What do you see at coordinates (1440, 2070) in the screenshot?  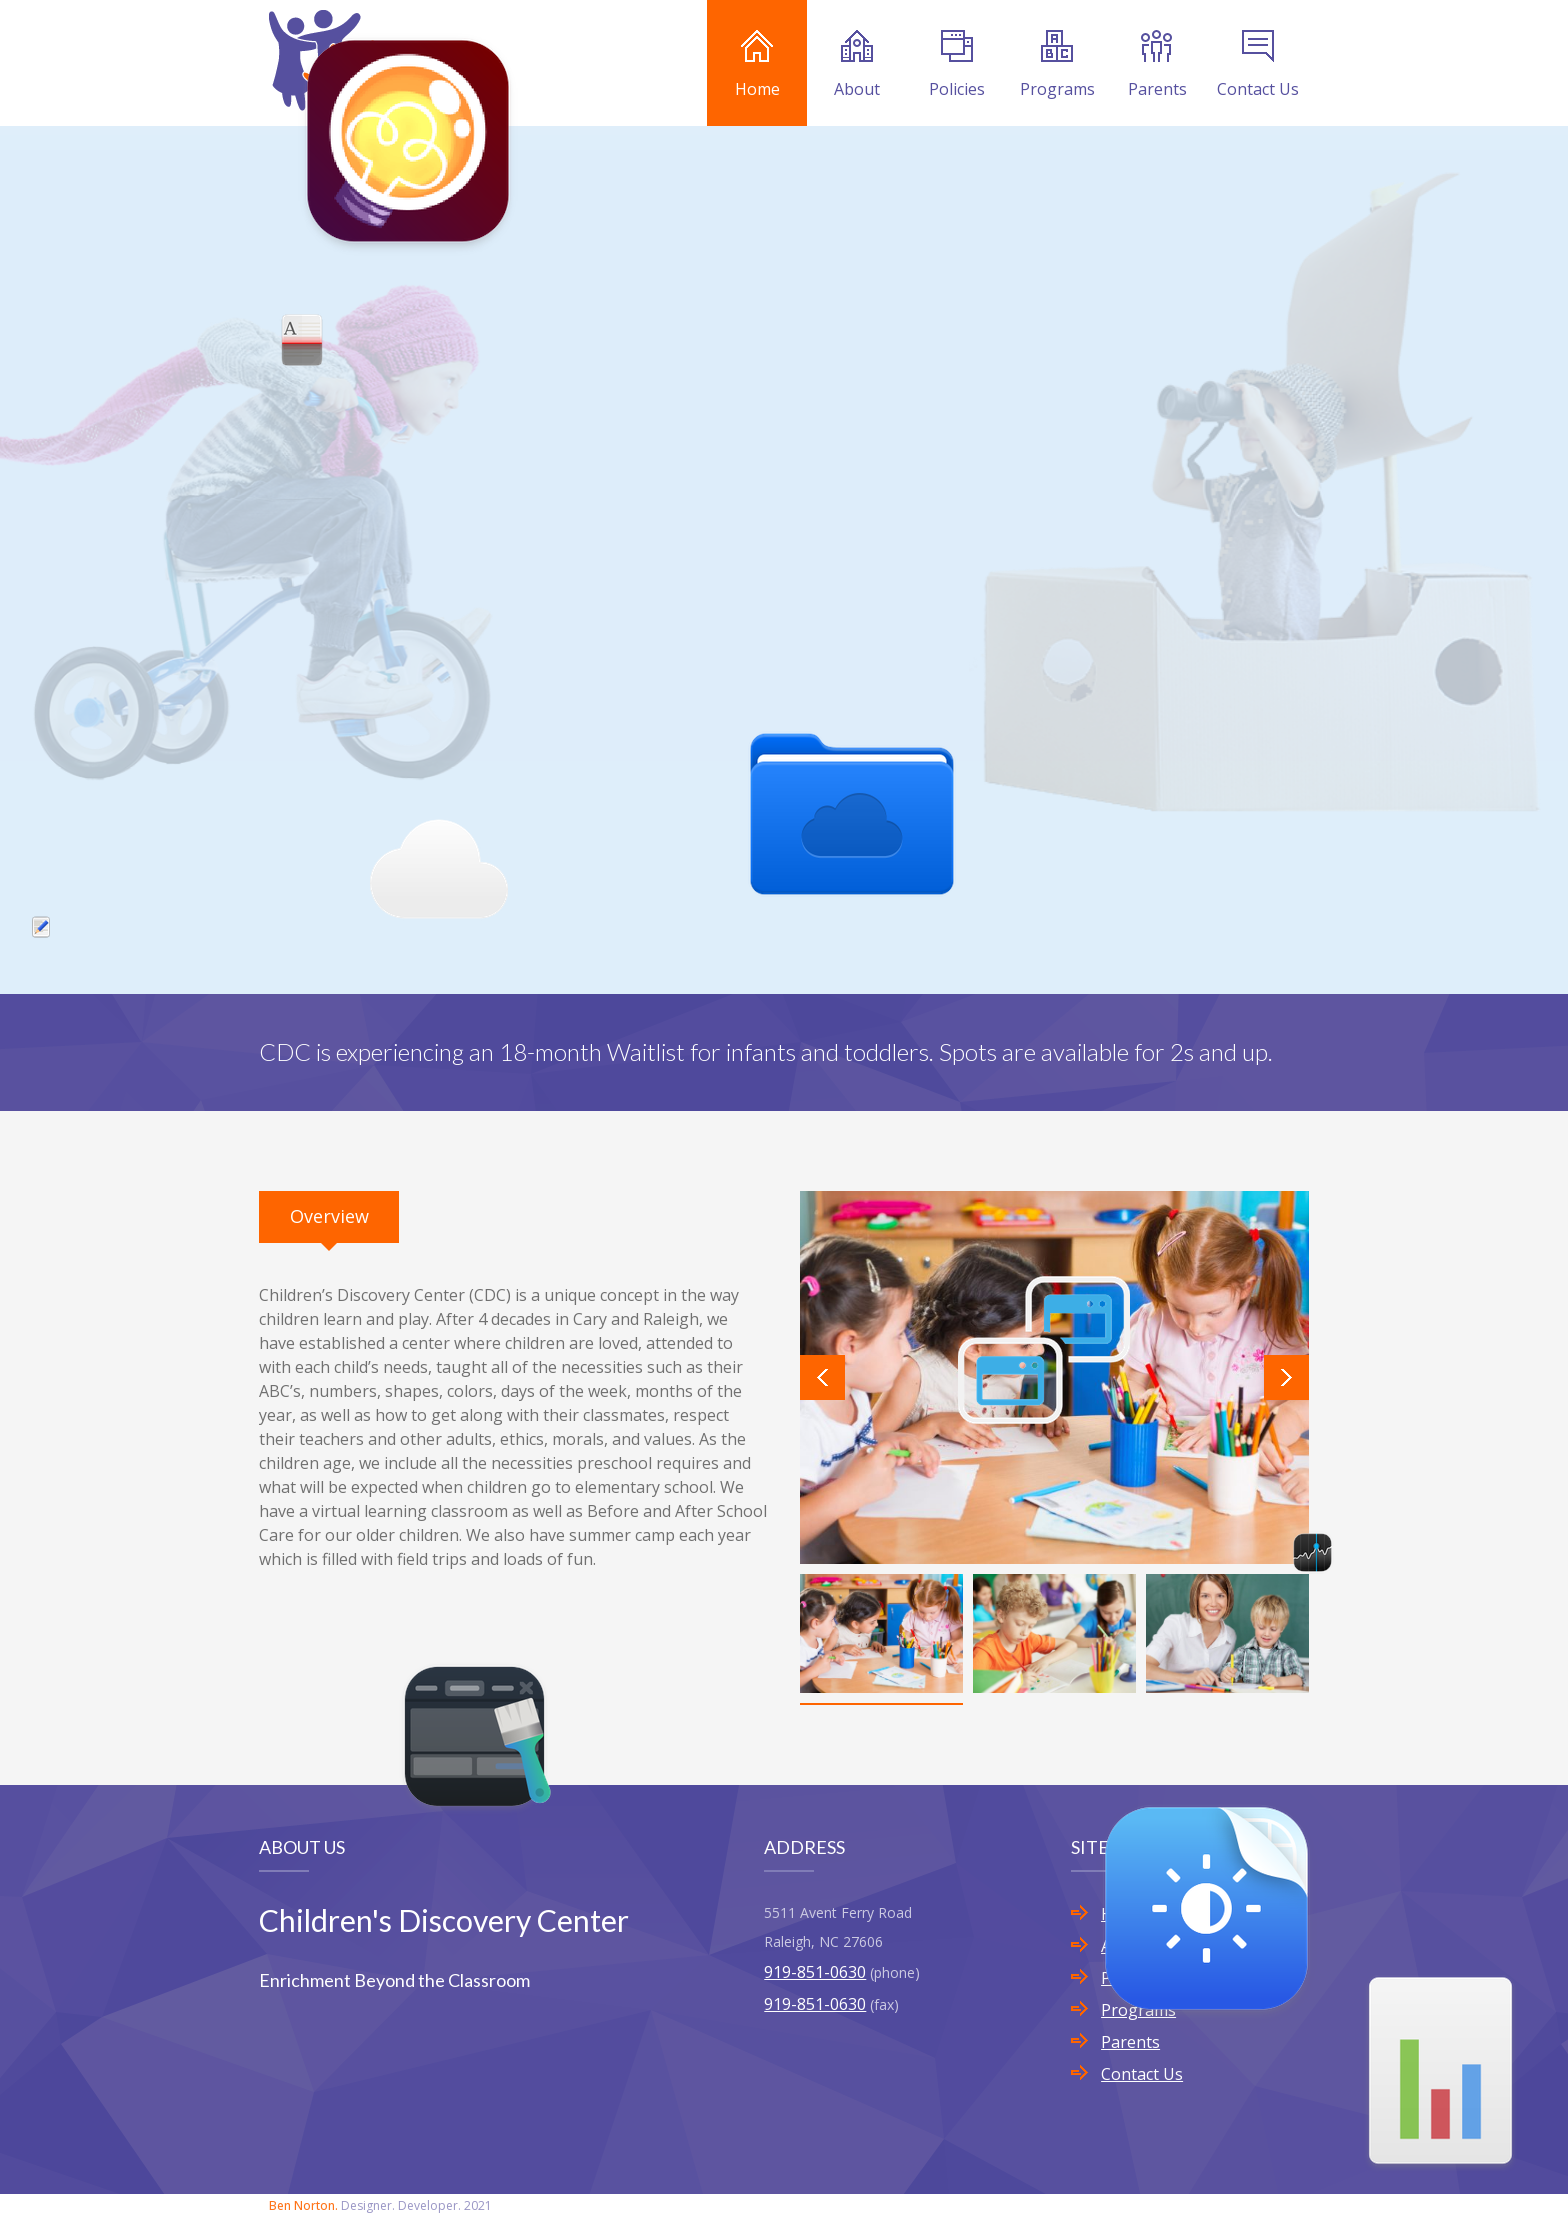 I see `open an opendocument chart template file` at bounding box center [1440, 2070].